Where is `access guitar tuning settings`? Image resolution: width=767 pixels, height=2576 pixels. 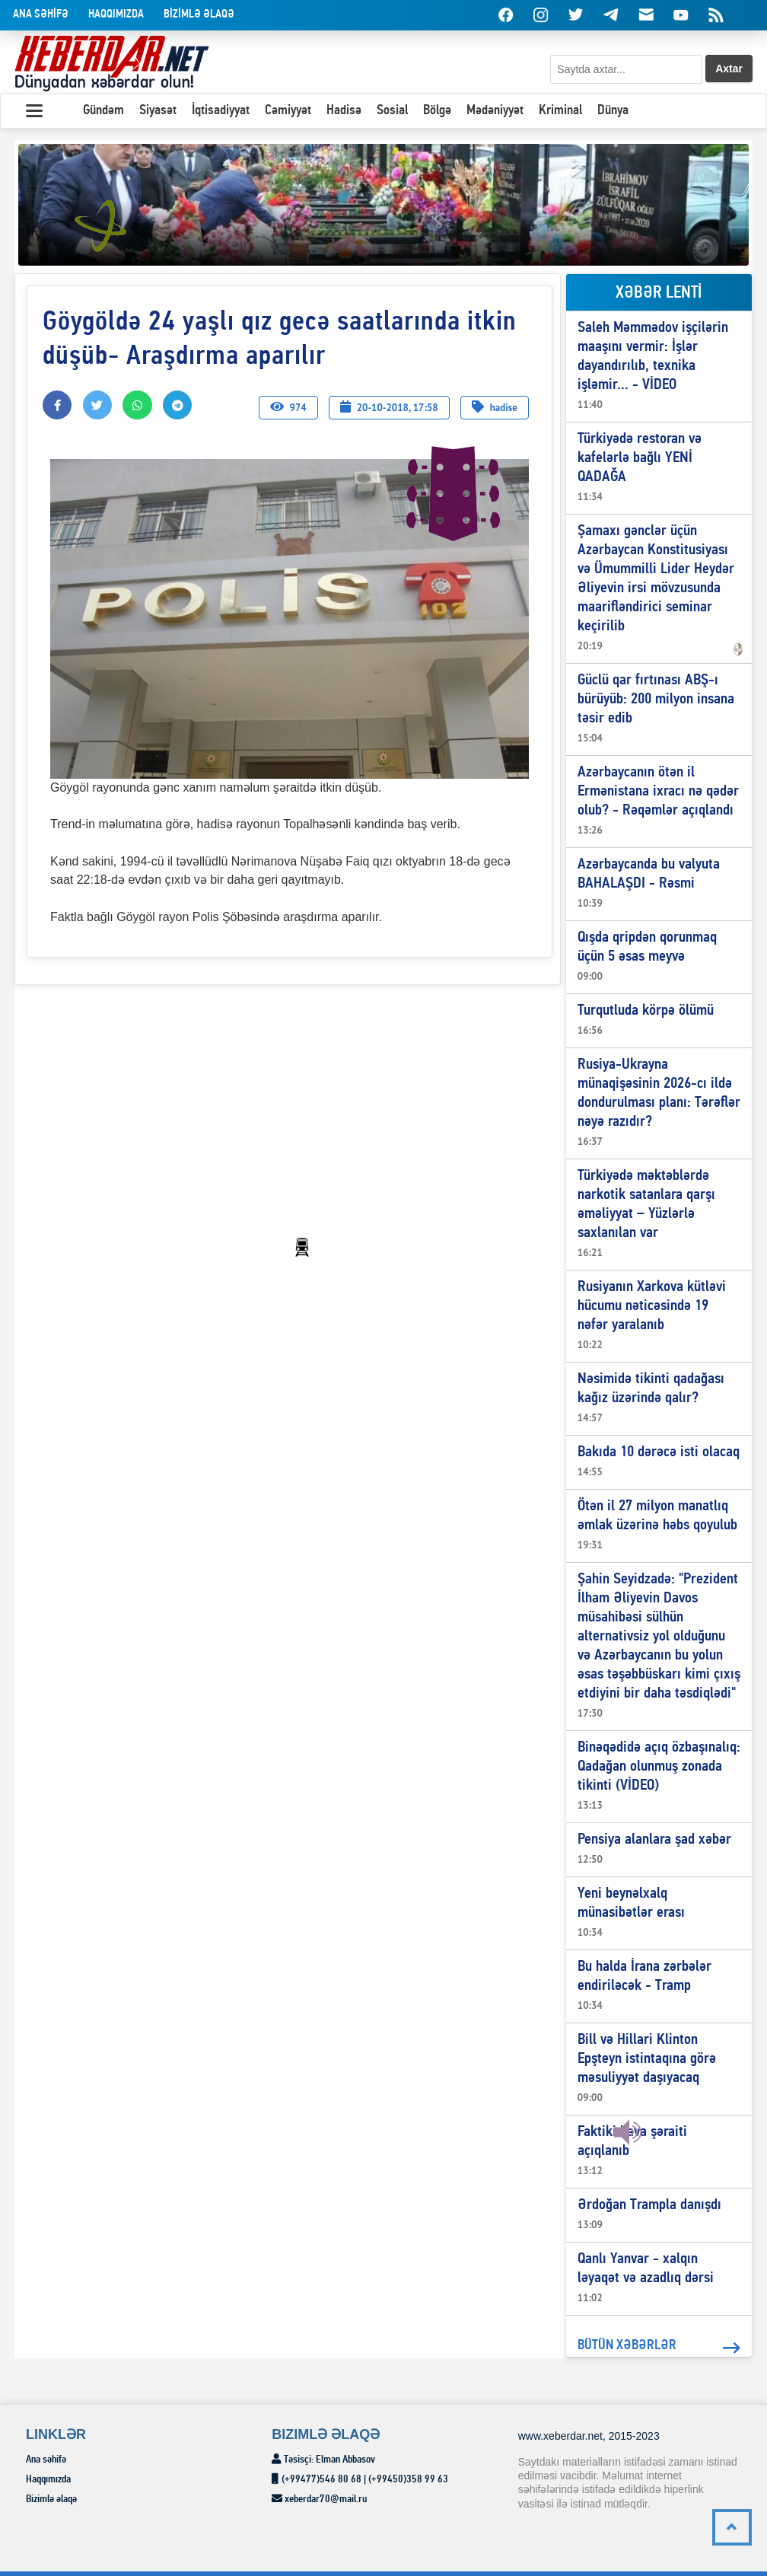 access guitar tuning settings is located at coordinates (453, 493).